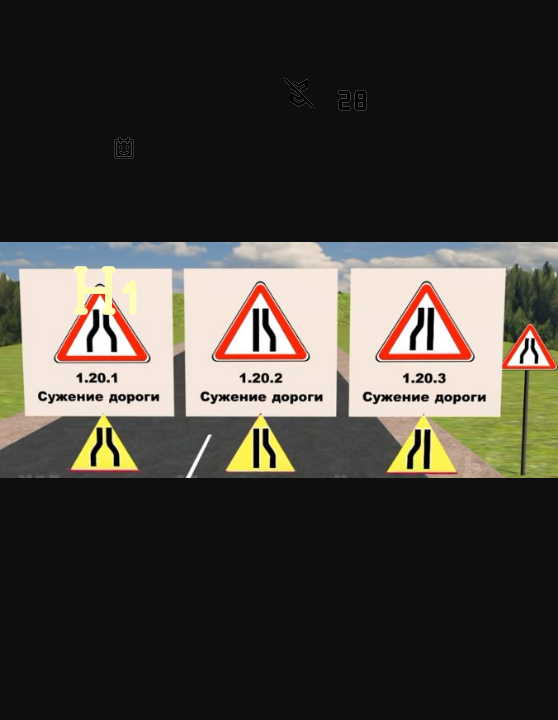 This screenshot has height=720, width=558. What do you see at coordinates (299, 93) in the screenshot?
I see `disable badge notifications` at bounding box center [299, 93].